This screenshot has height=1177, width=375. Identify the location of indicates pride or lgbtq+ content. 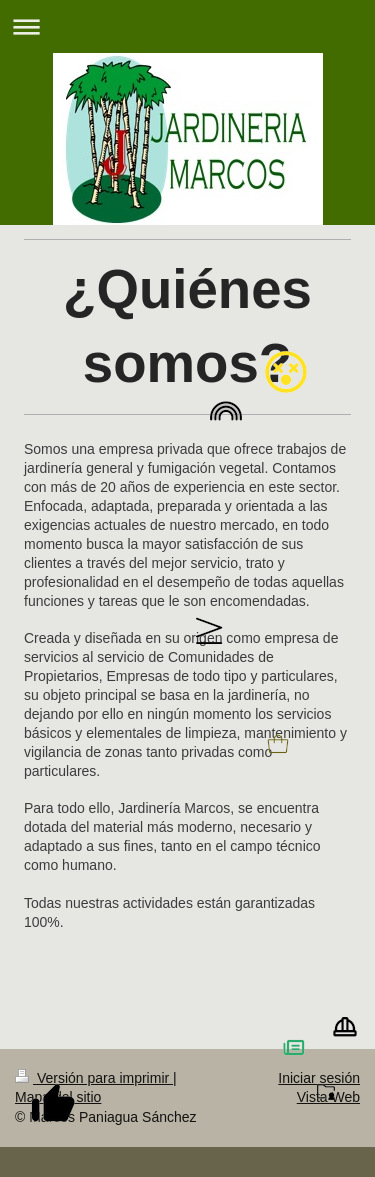
(226, 412).